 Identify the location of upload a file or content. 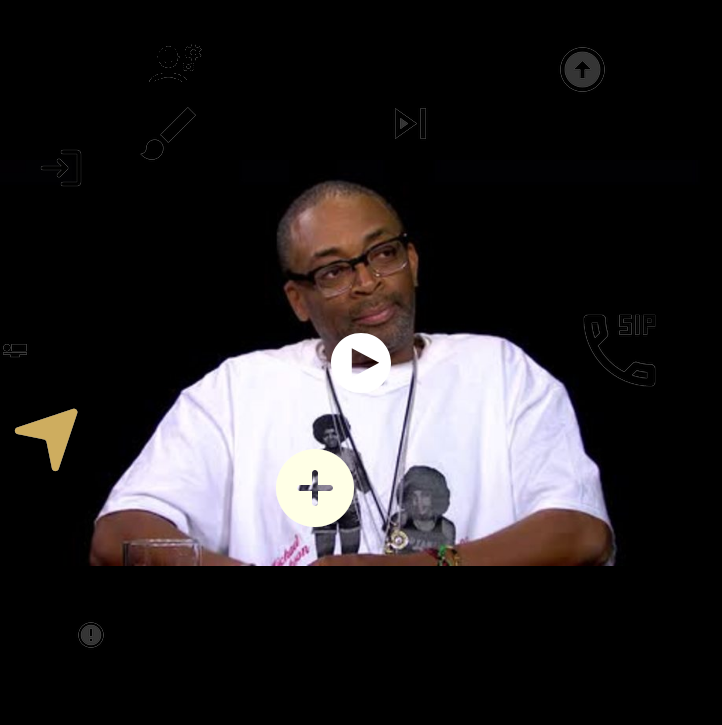
(582, 69).